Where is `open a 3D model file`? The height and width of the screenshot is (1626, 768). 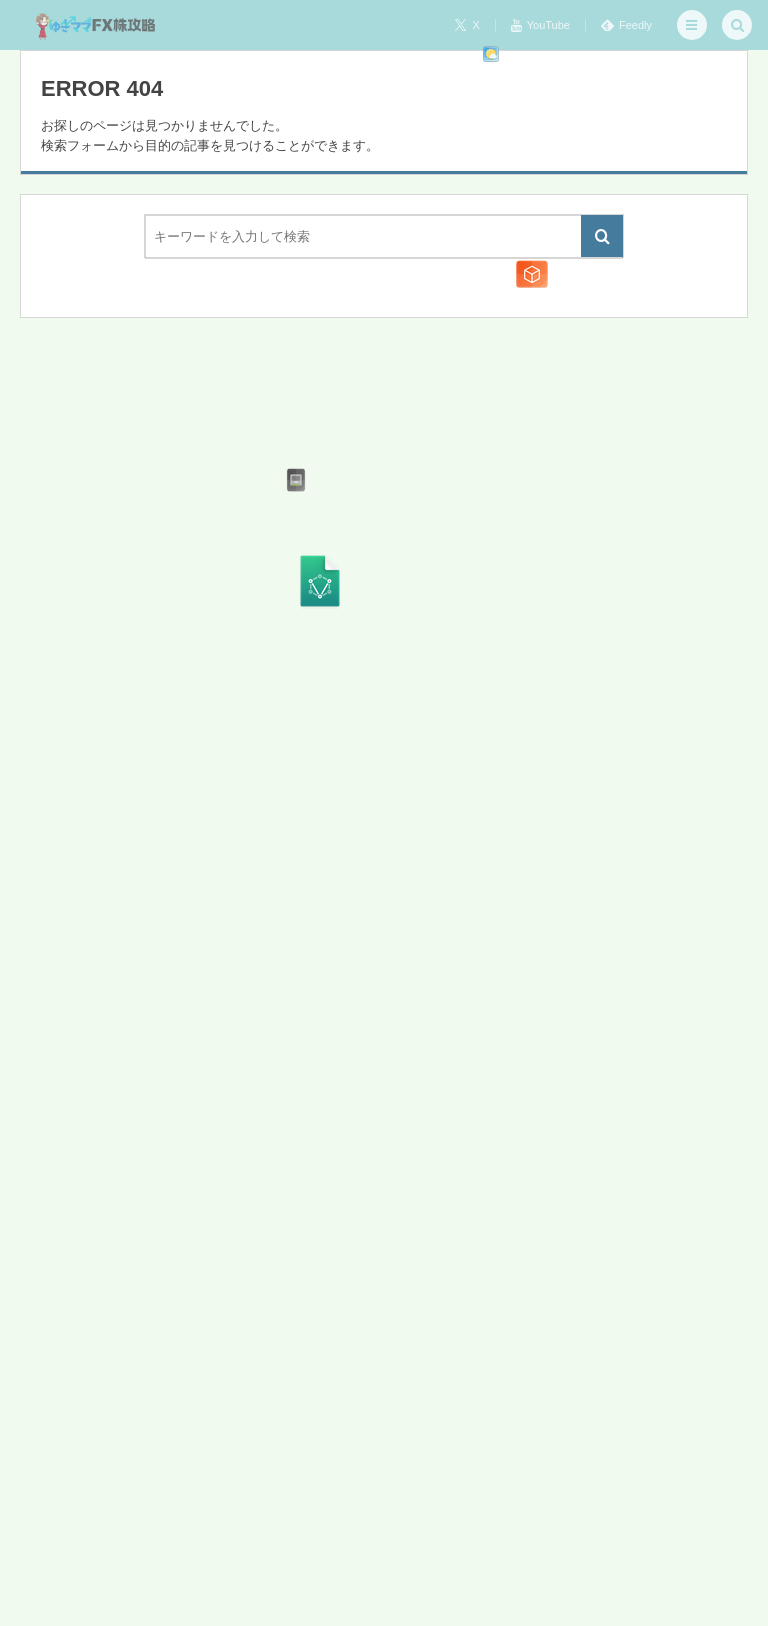
open a 3D model file is located at coordinates (532, 273).